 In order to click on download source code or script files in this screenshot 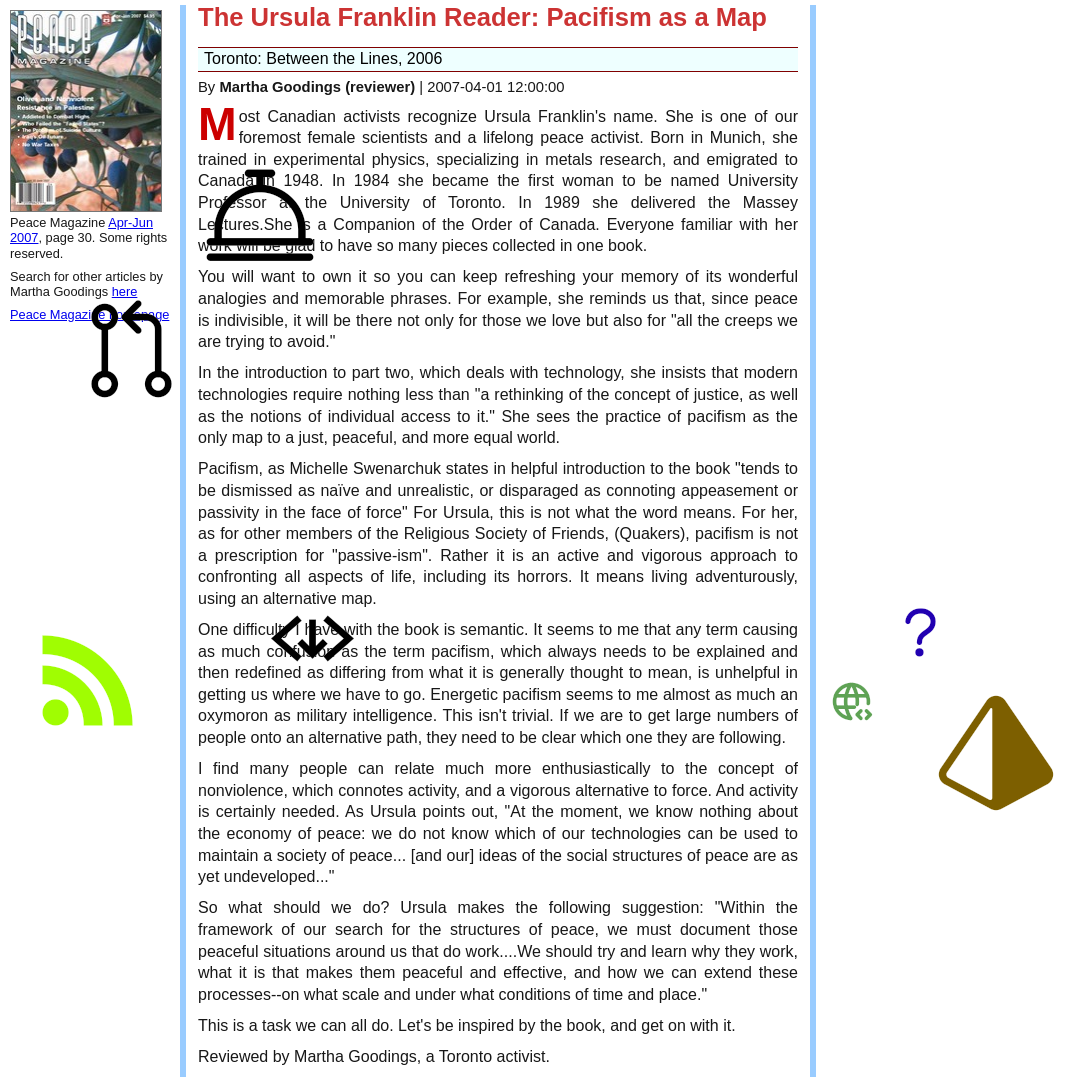, I will do `click(312, 638)`.